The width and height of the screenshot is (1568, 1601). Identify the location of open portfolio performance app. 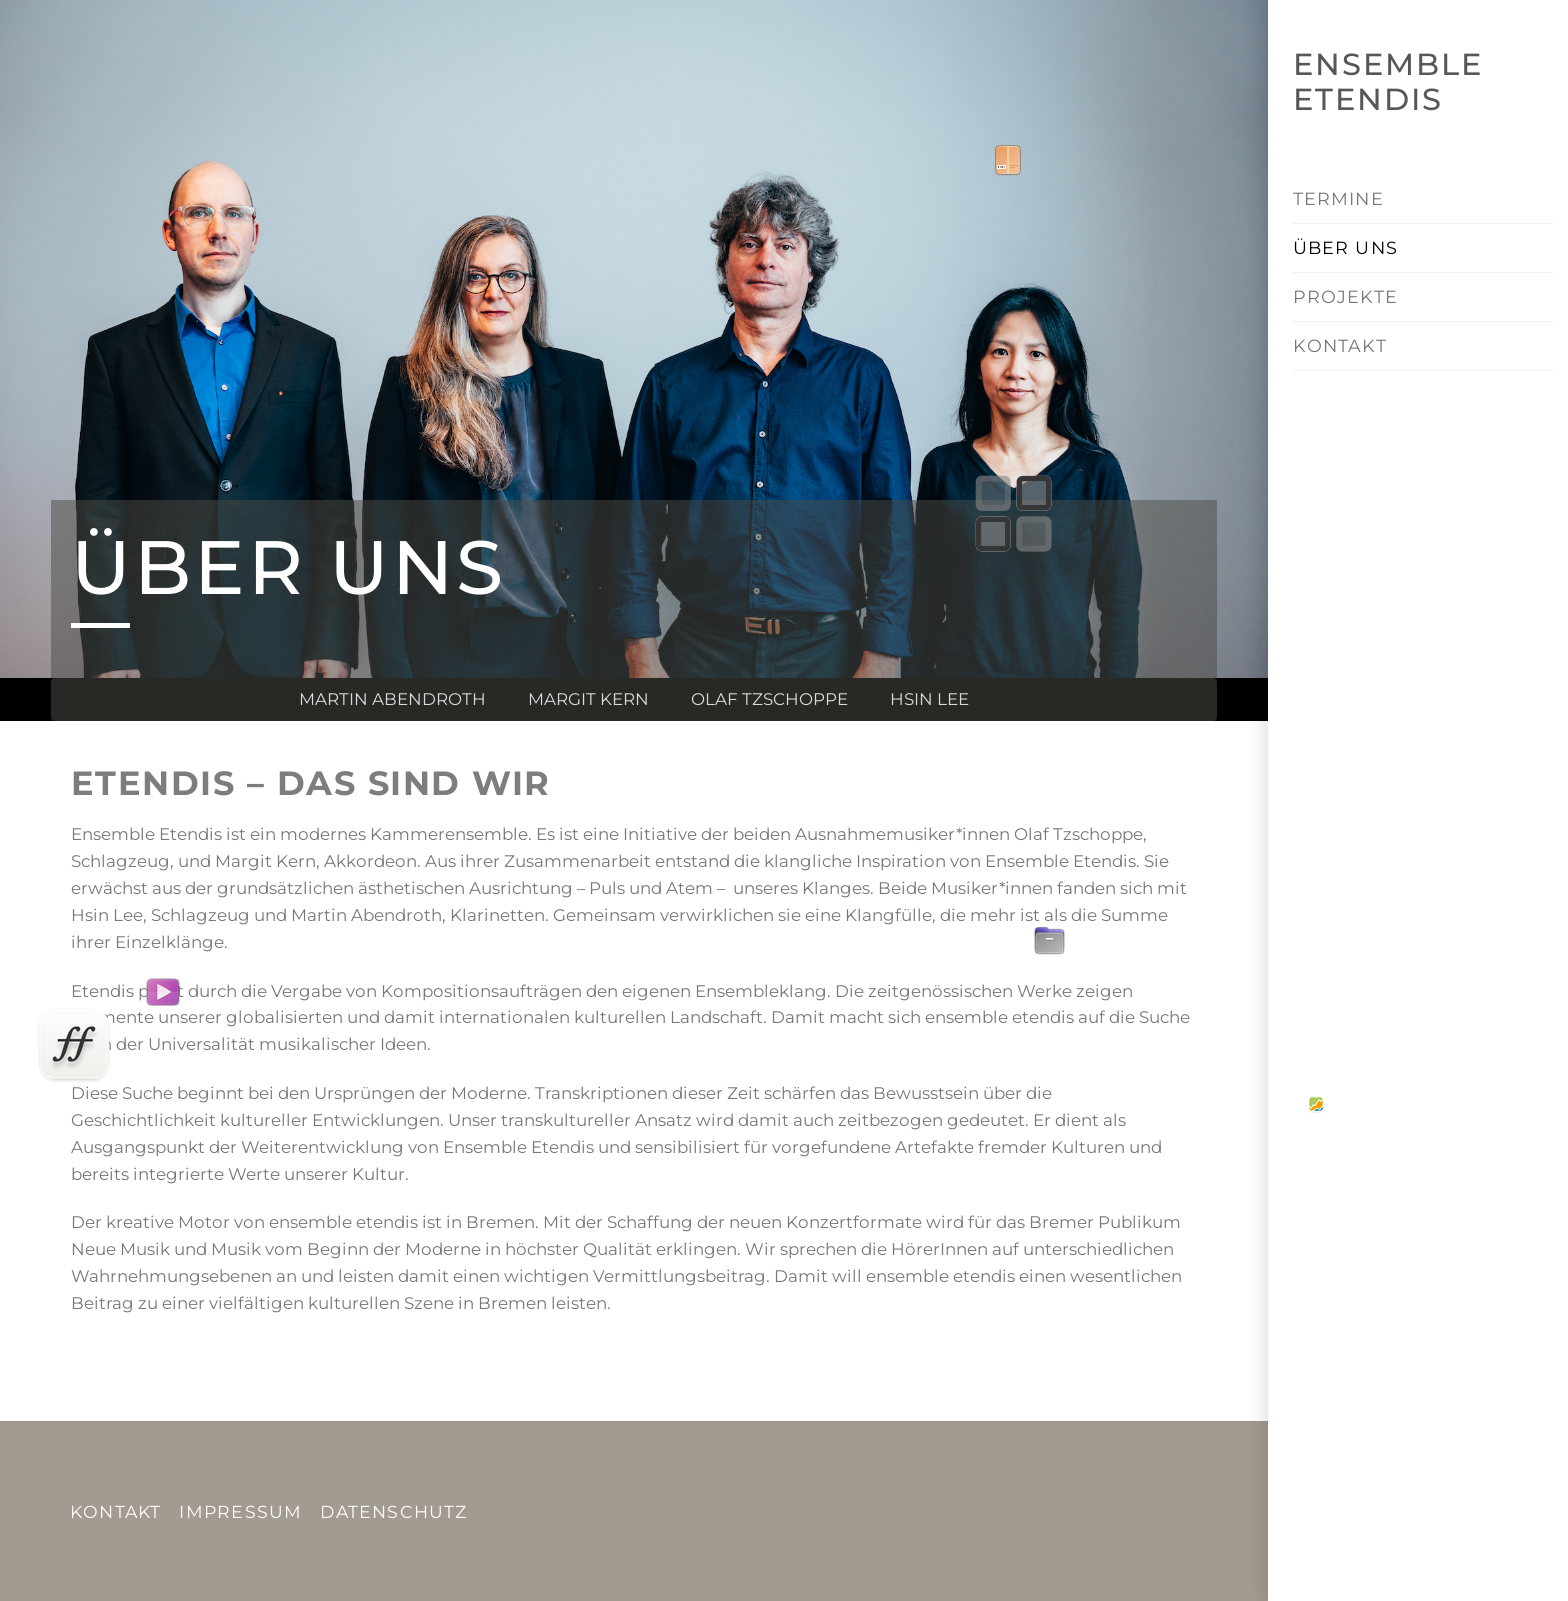
(1316, 1104).